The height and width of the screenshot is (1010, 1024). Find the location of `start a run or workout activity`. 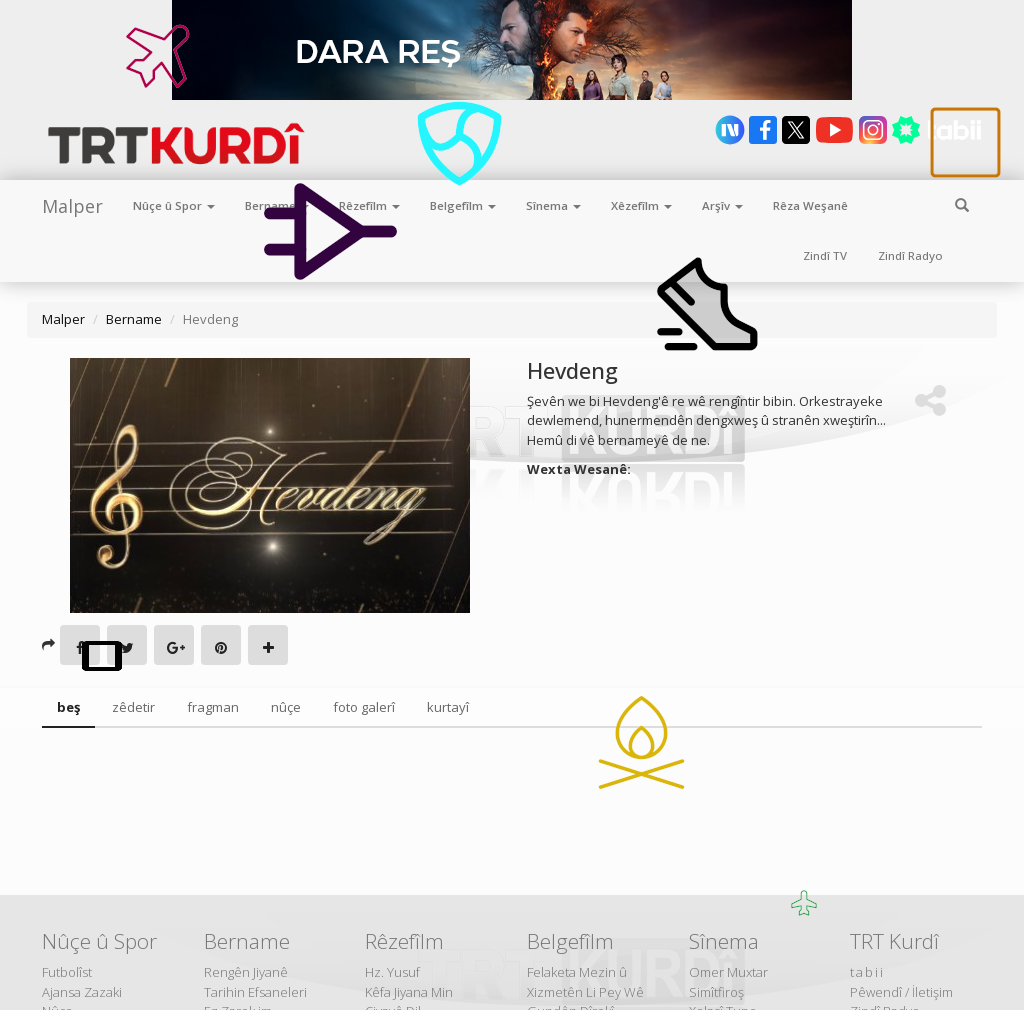

start a run or workout activity is located at coordinates (705, 309).